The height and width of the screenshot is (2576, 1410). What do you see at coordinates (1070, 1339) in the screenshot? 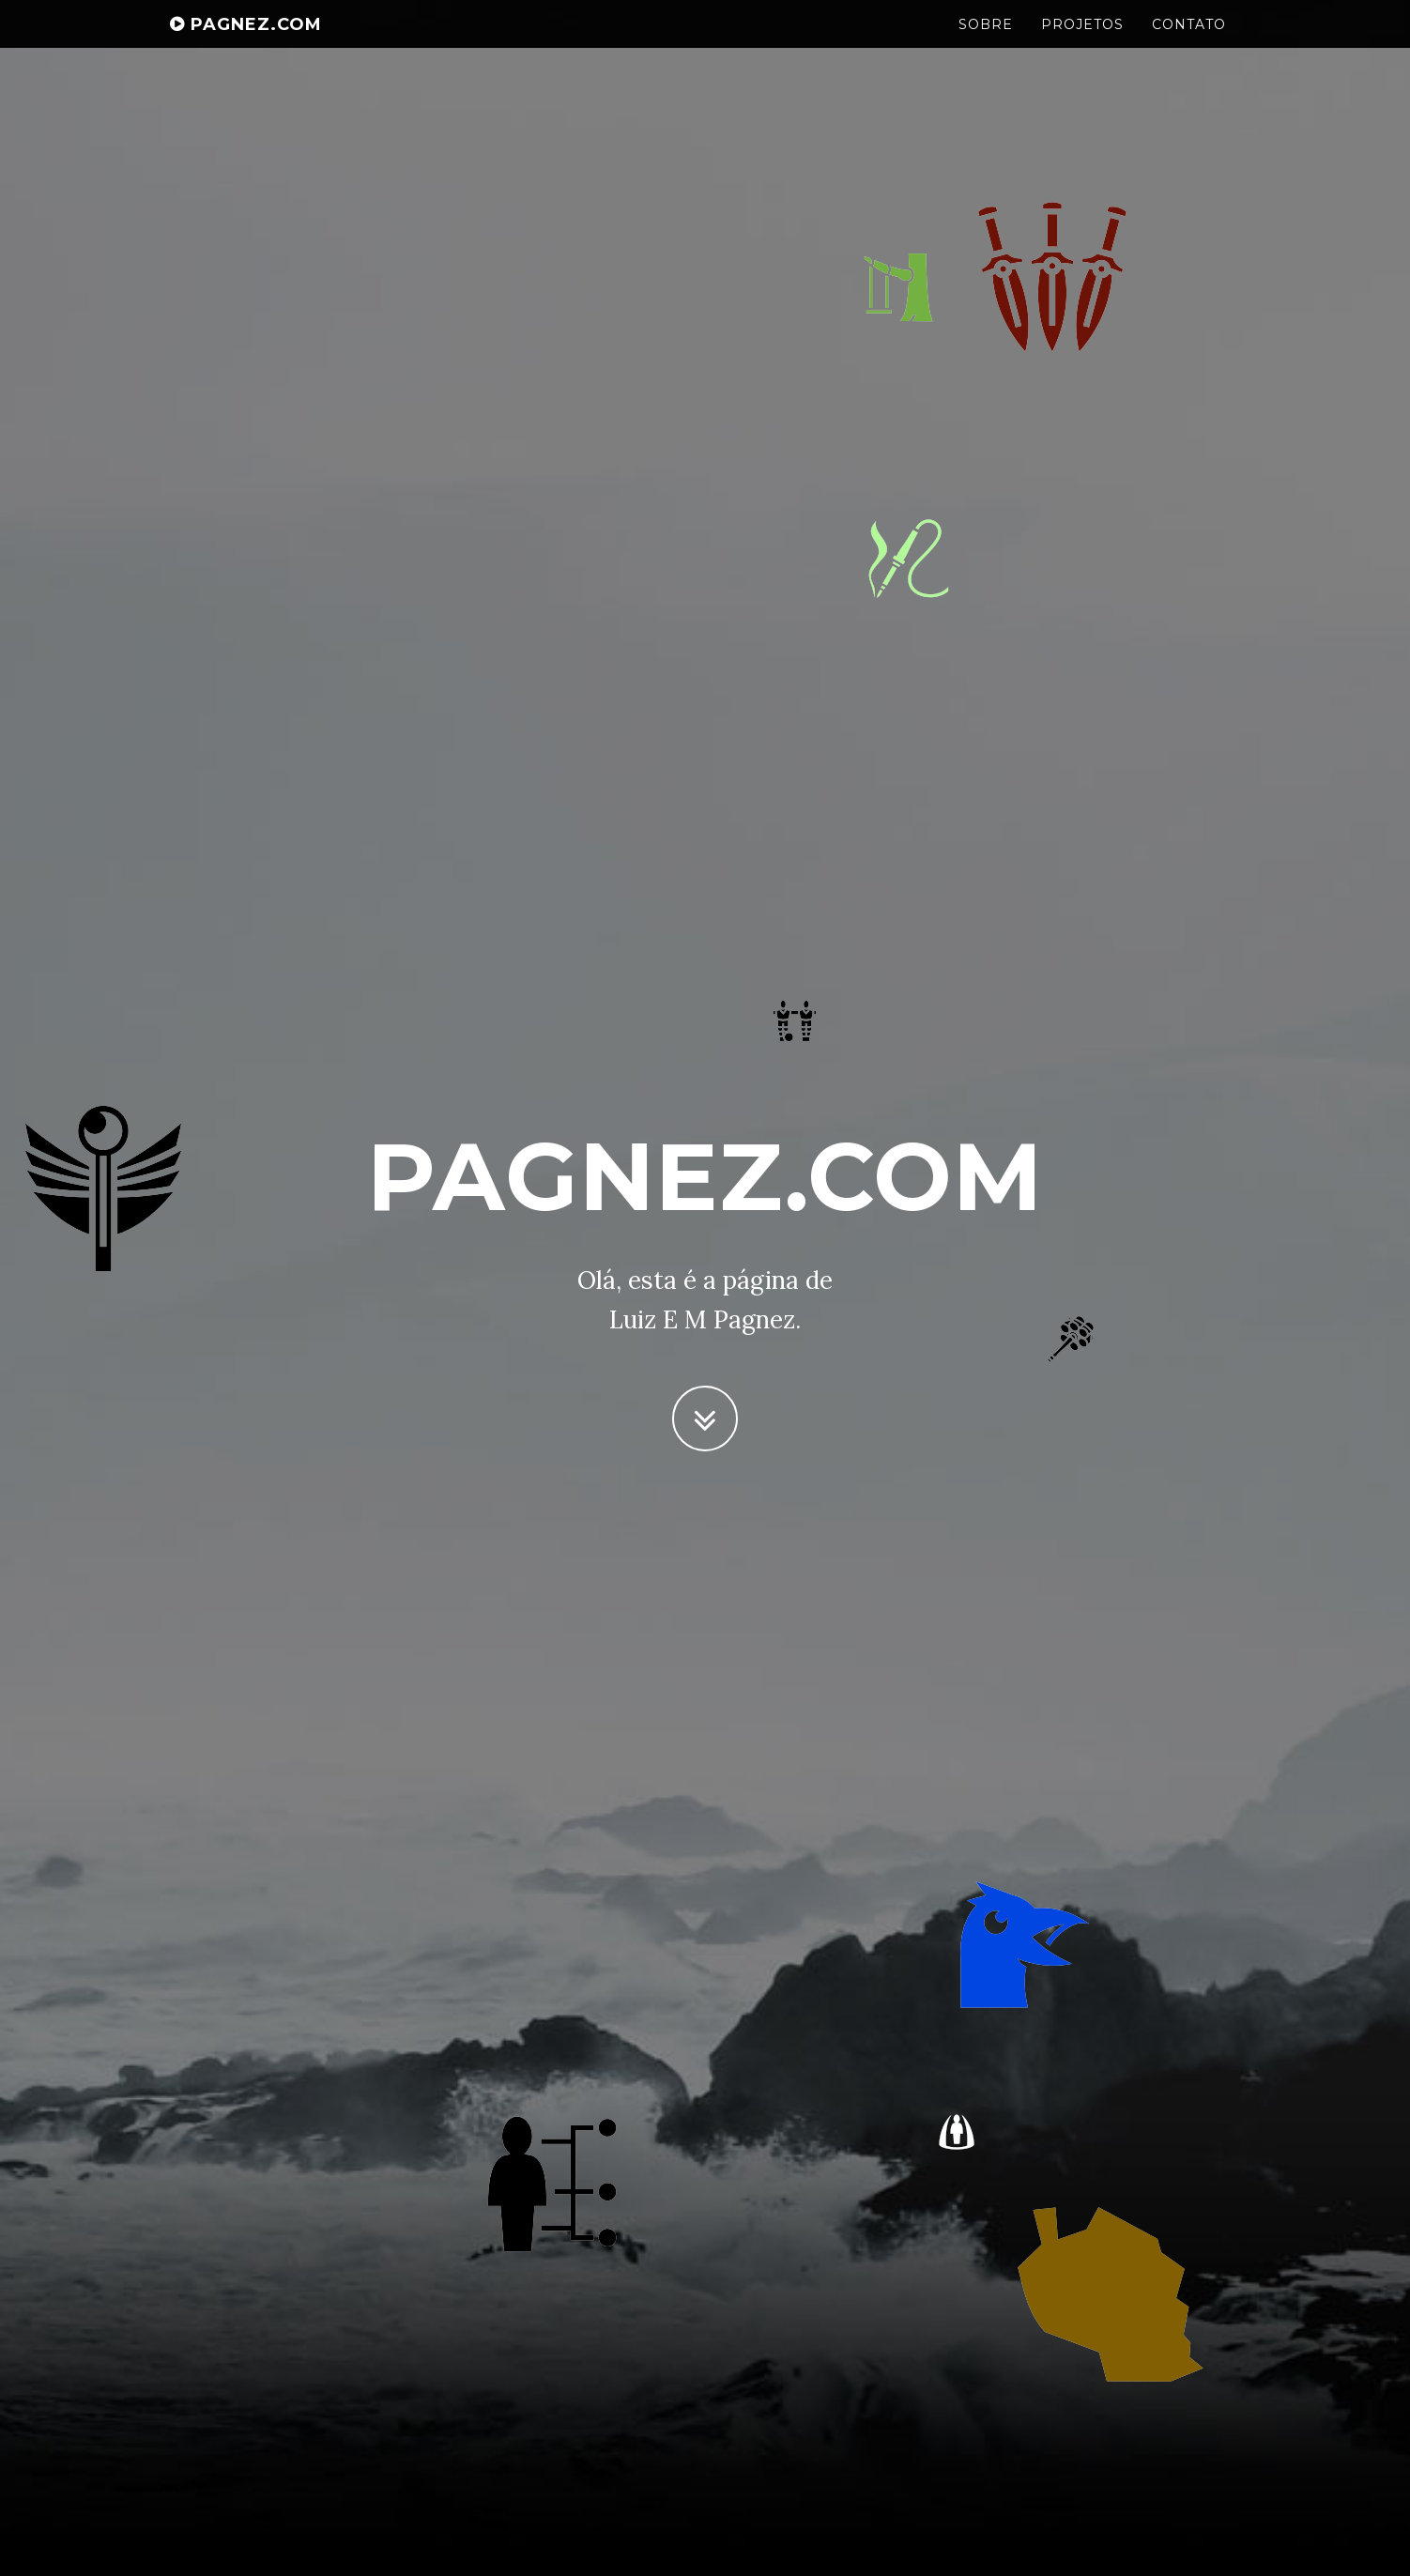
I see `select grenade weapon in inventory` at bounding box center [1070, 1339].